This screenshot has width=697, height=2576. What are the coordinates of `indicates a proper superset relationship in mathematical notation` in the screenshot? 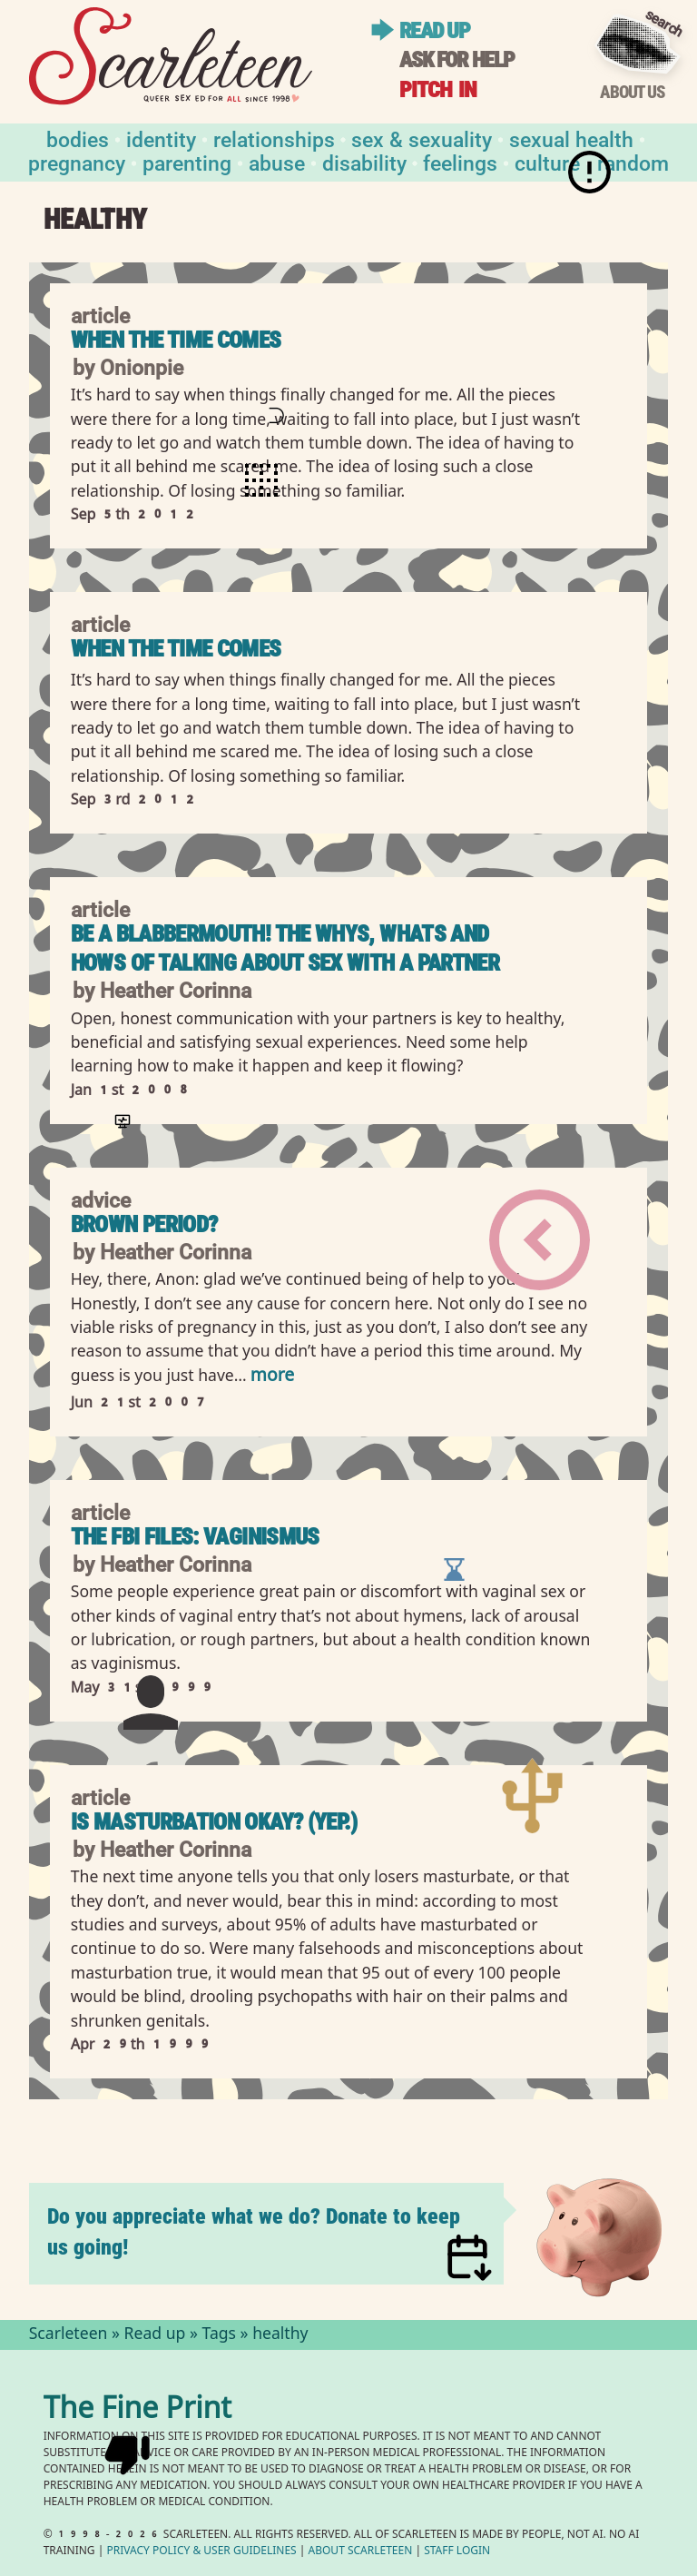 It's located at (275, 415).